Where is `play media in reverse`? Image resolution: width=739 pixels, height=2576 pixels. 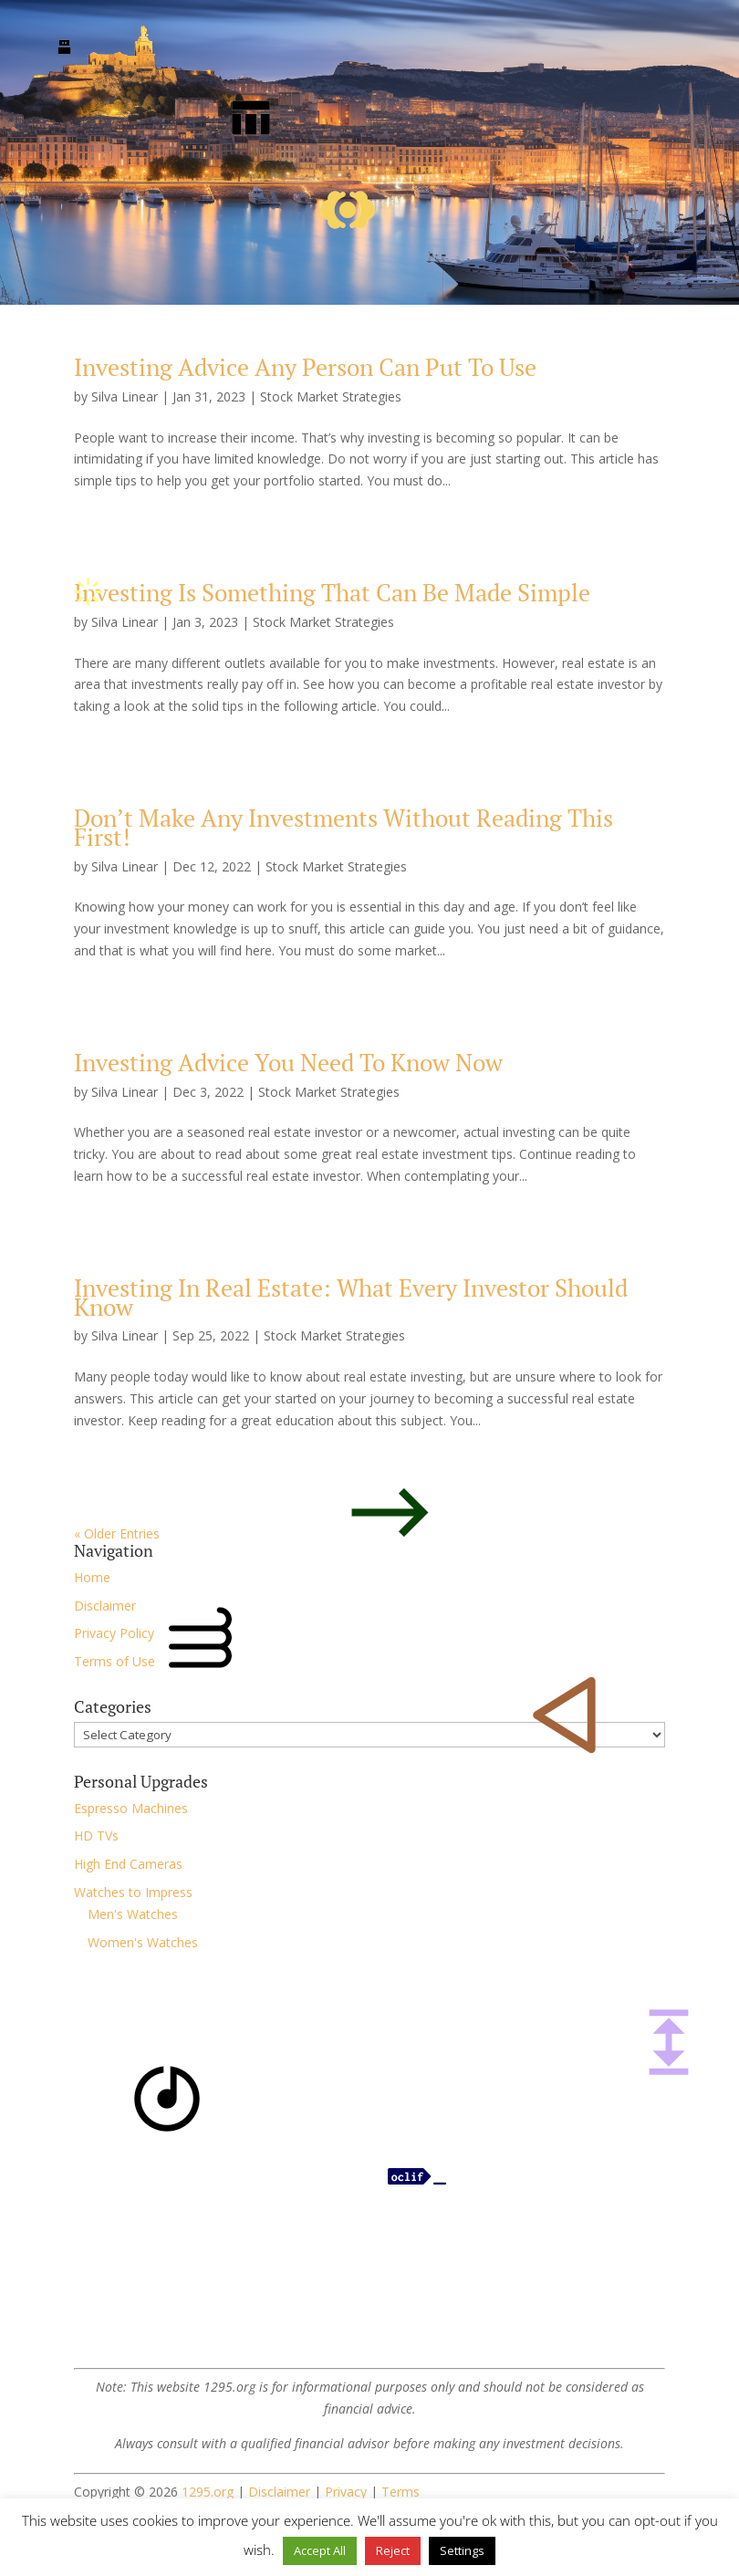
play media in reverse is located at coordinates (570, 1715).